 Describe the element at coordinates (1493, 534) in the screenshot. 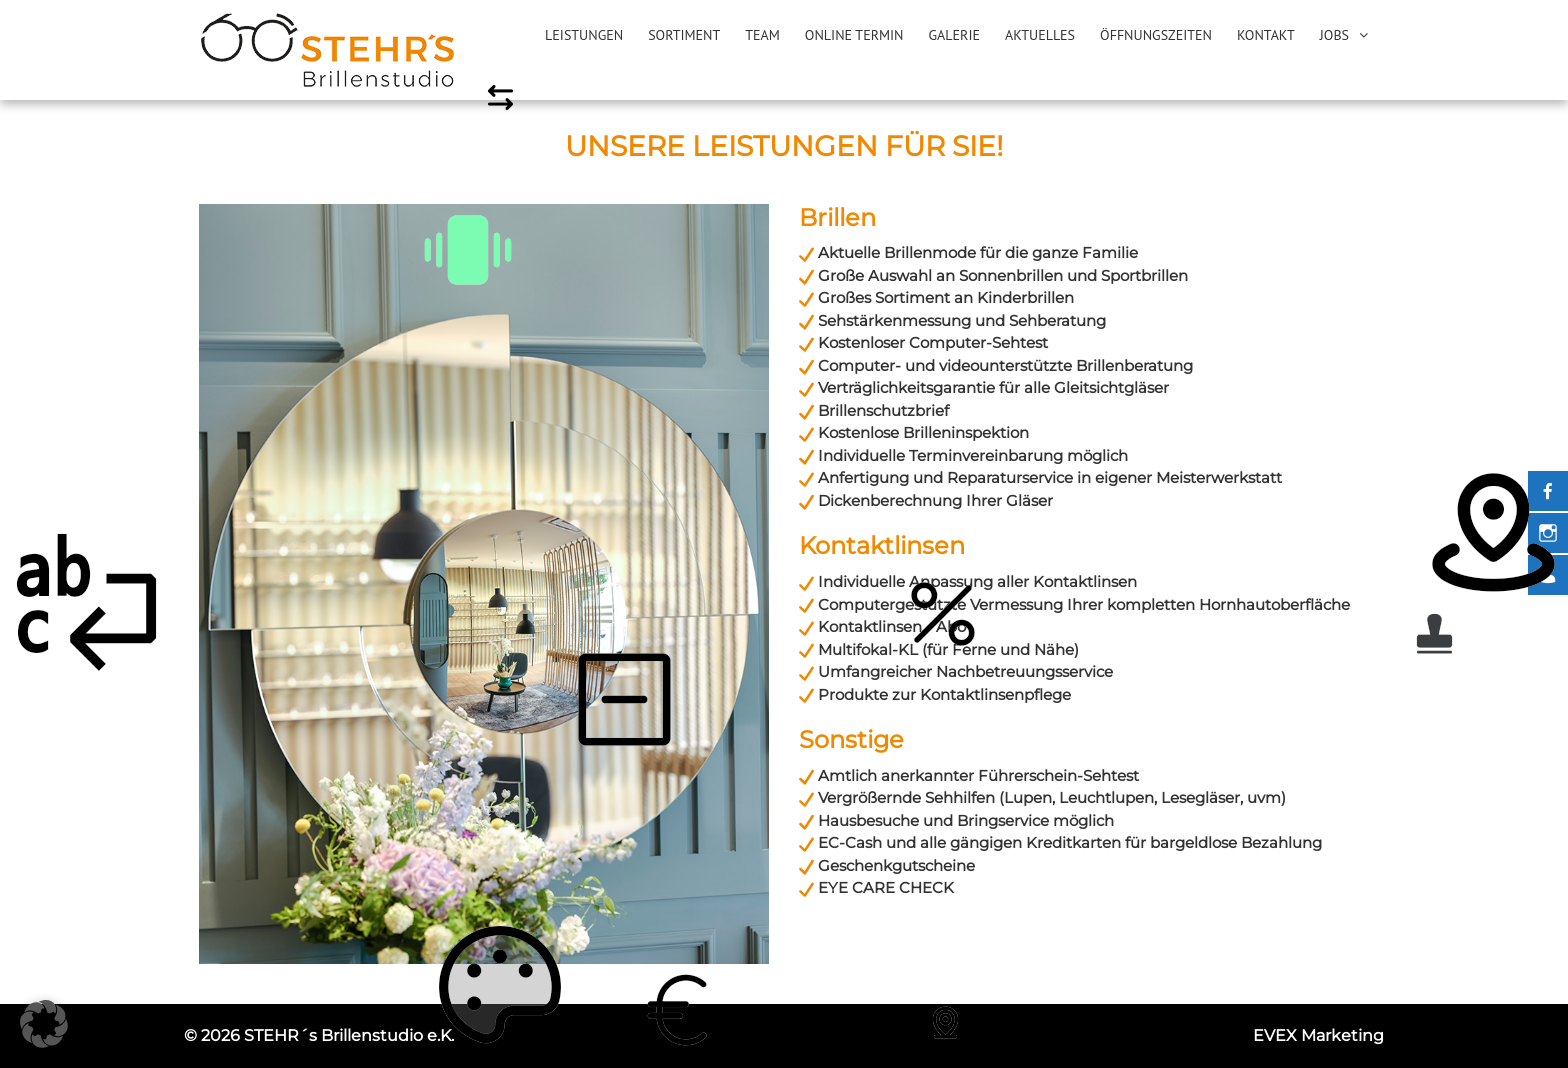

I see `view location area or zone on map` at that location.